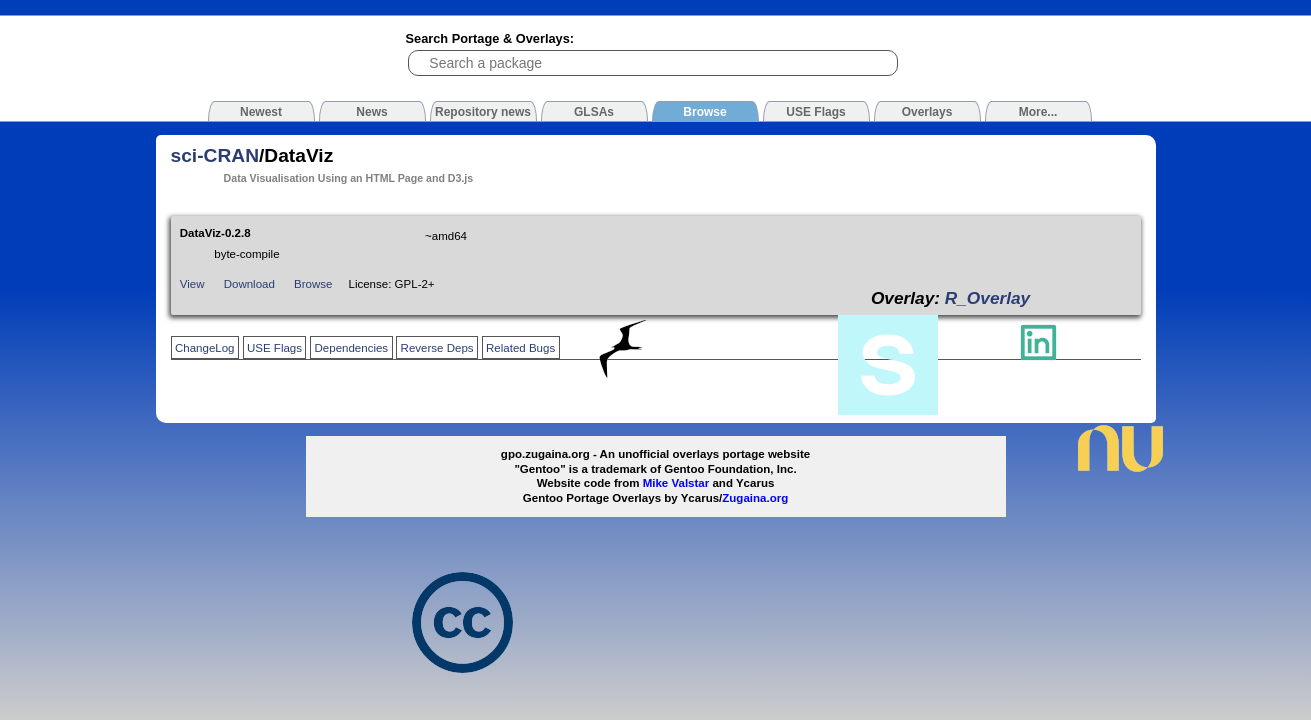 This screenshot has width=1311, height=720. What do you see at coordinates (1038, 342) in the screenshot?
I see `open LinkedIn profile or page` at bounding box center [1038, 342].